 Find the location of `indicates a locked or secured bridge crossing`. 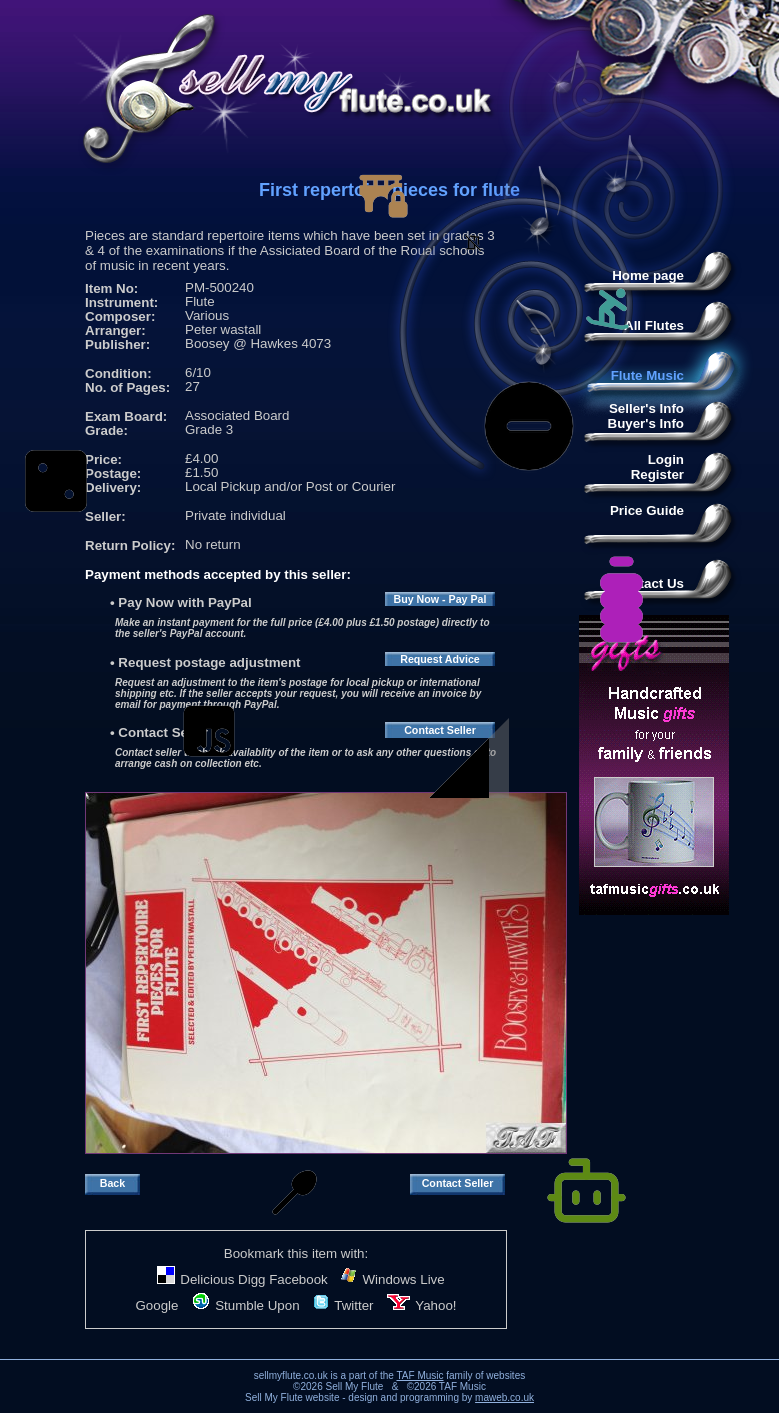

indicates a locked or secured bridge crossing is located at coordinates (383, 193).